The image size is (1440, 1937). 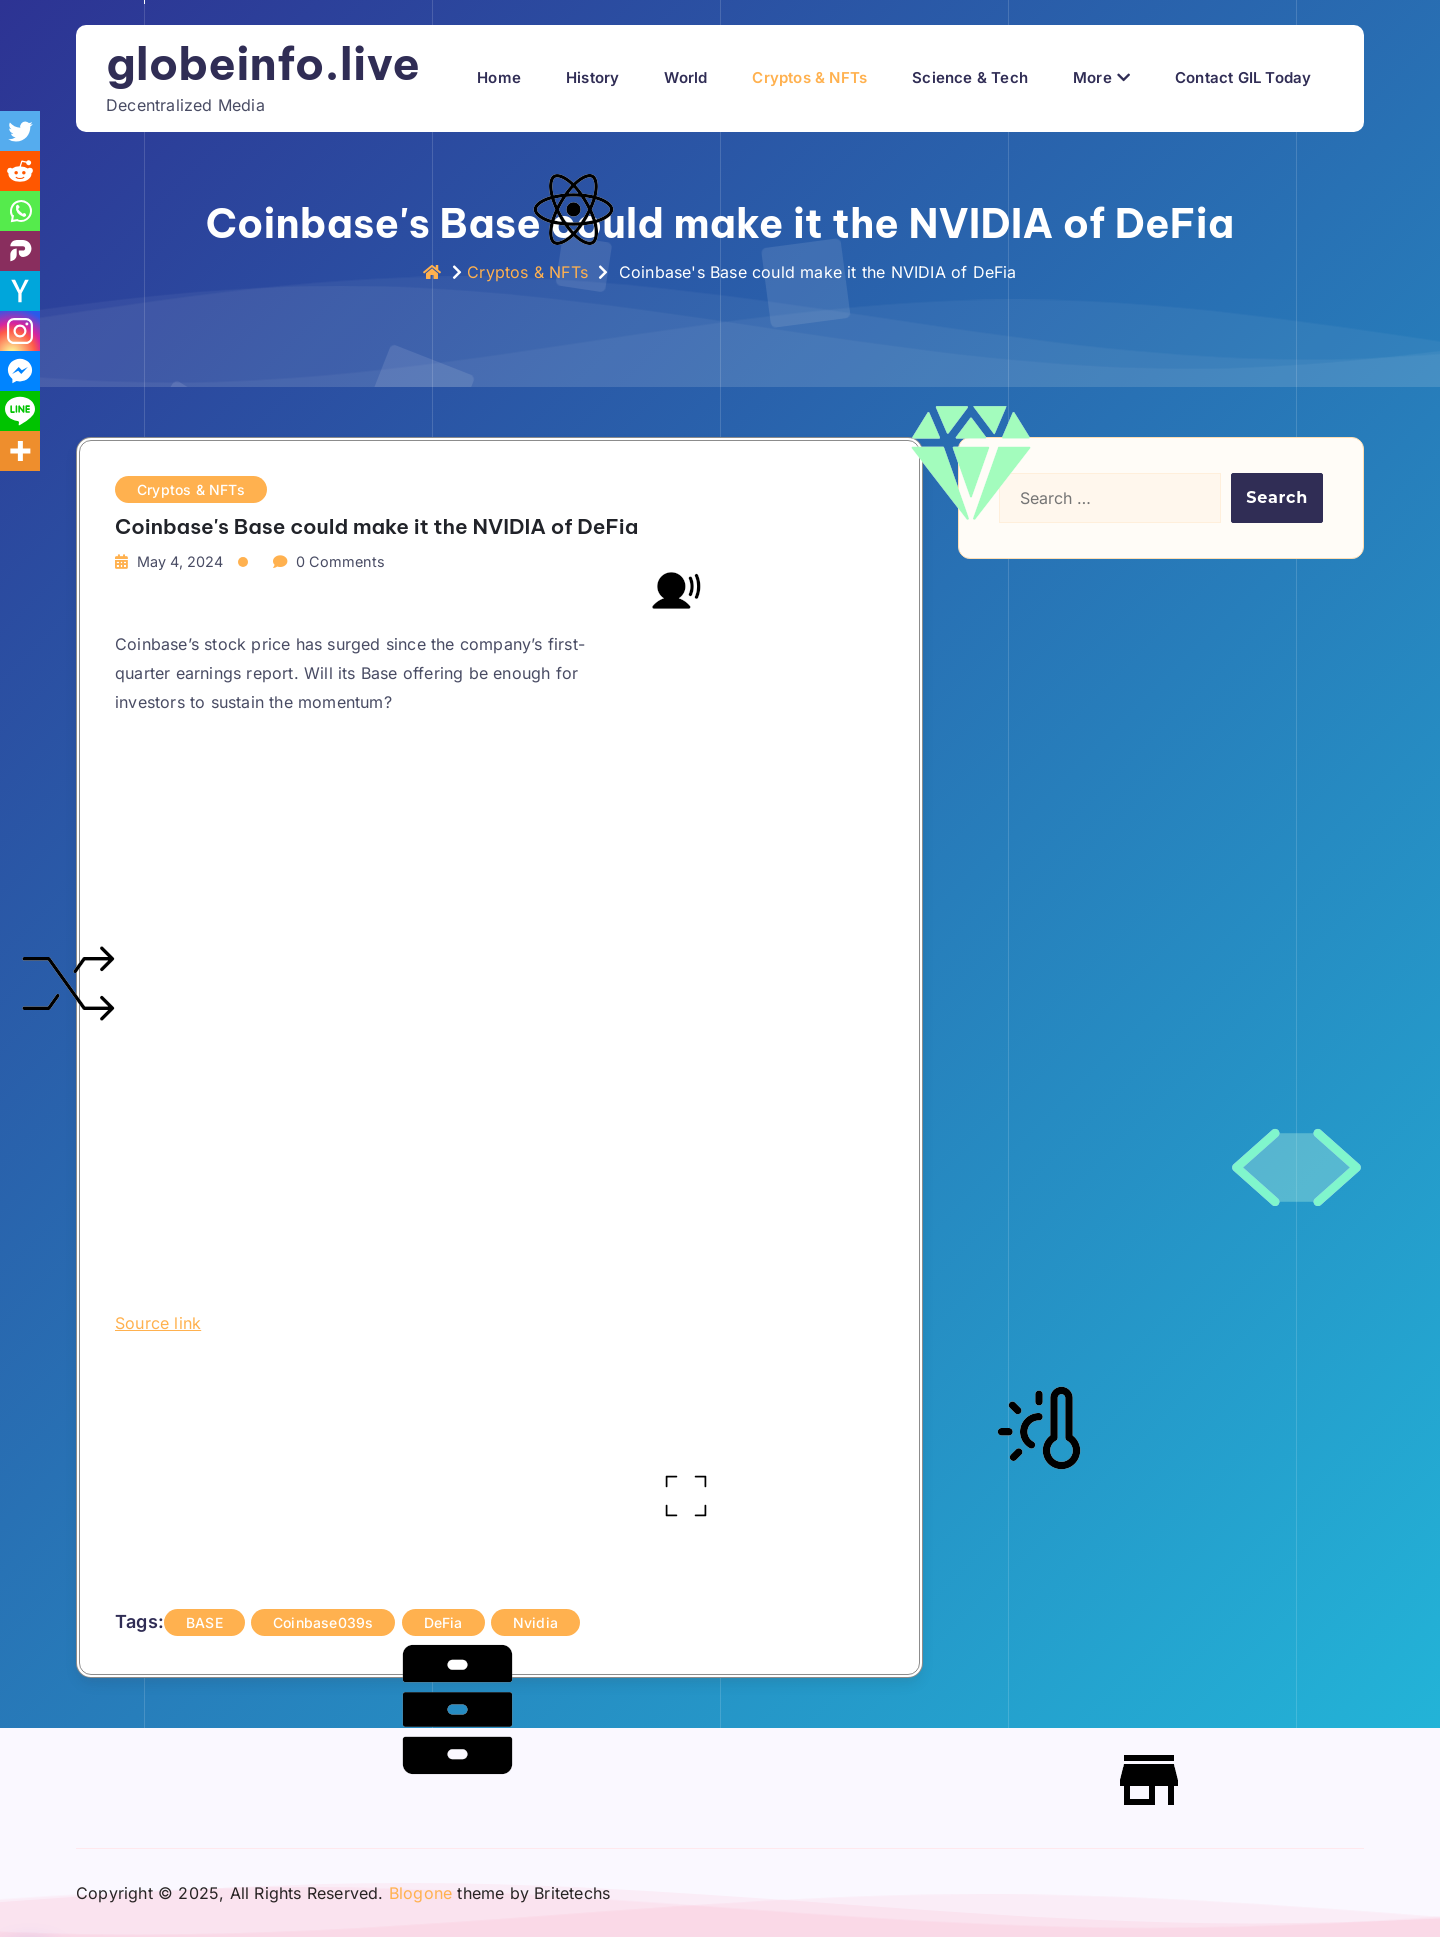 I want to click on indicates premium or VIP membership status, so click(x=971, y=463).